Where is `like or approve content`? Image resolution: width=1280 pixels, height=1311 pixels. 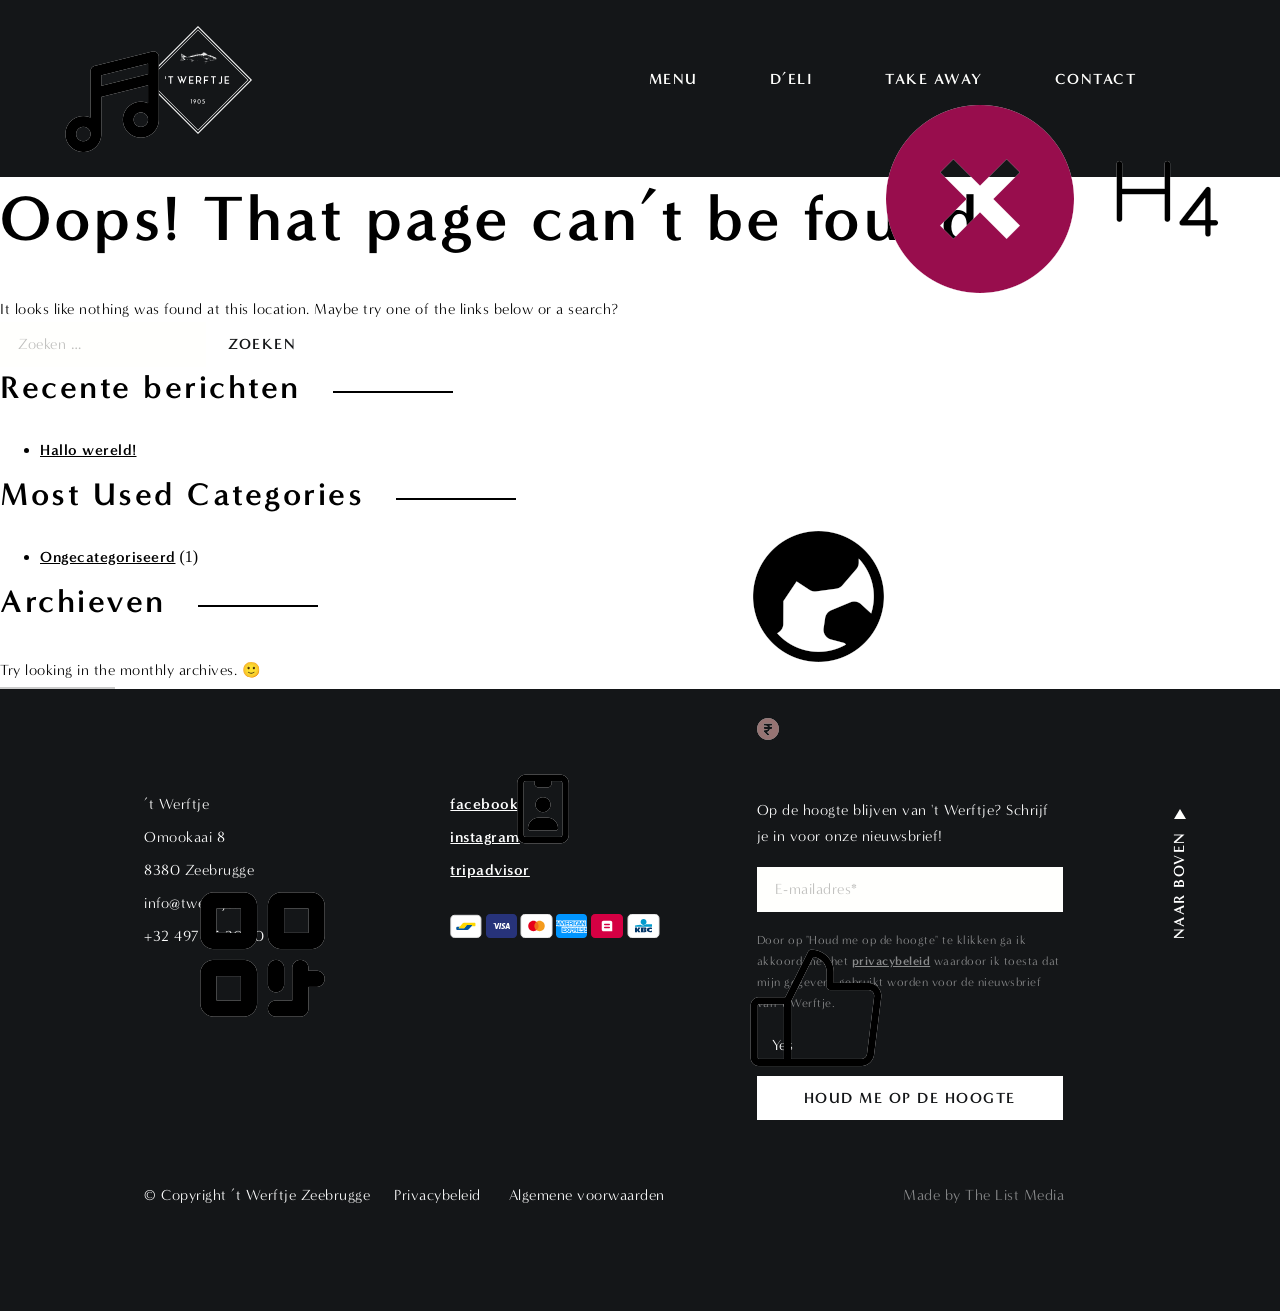
like or approve content is located at coordinates (816, 1015).